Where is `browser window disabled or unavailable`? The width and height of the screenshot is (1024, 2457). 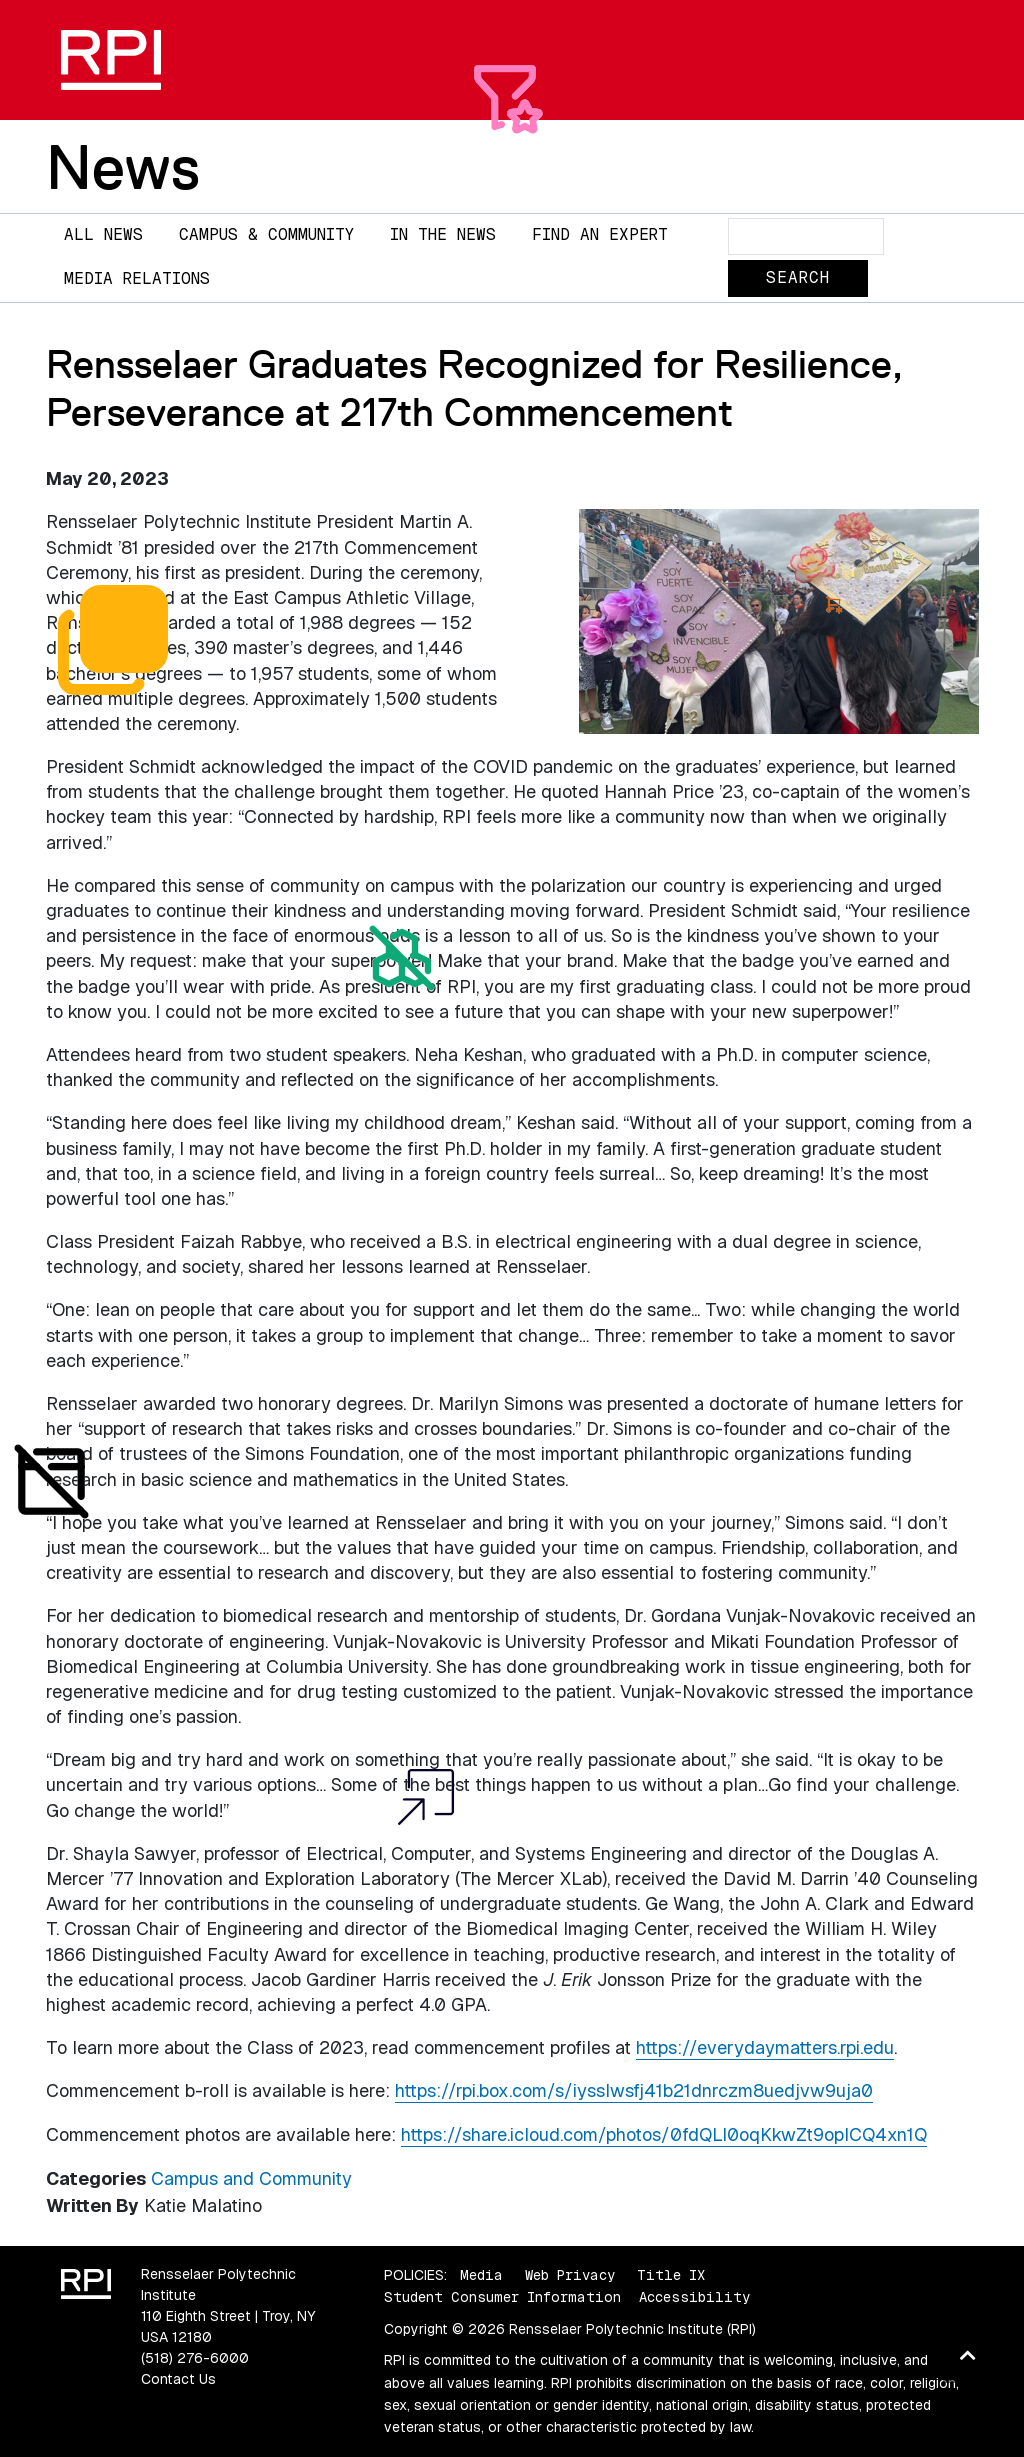
browser window disabled or unavailable is located at coordinates (51, 1481).